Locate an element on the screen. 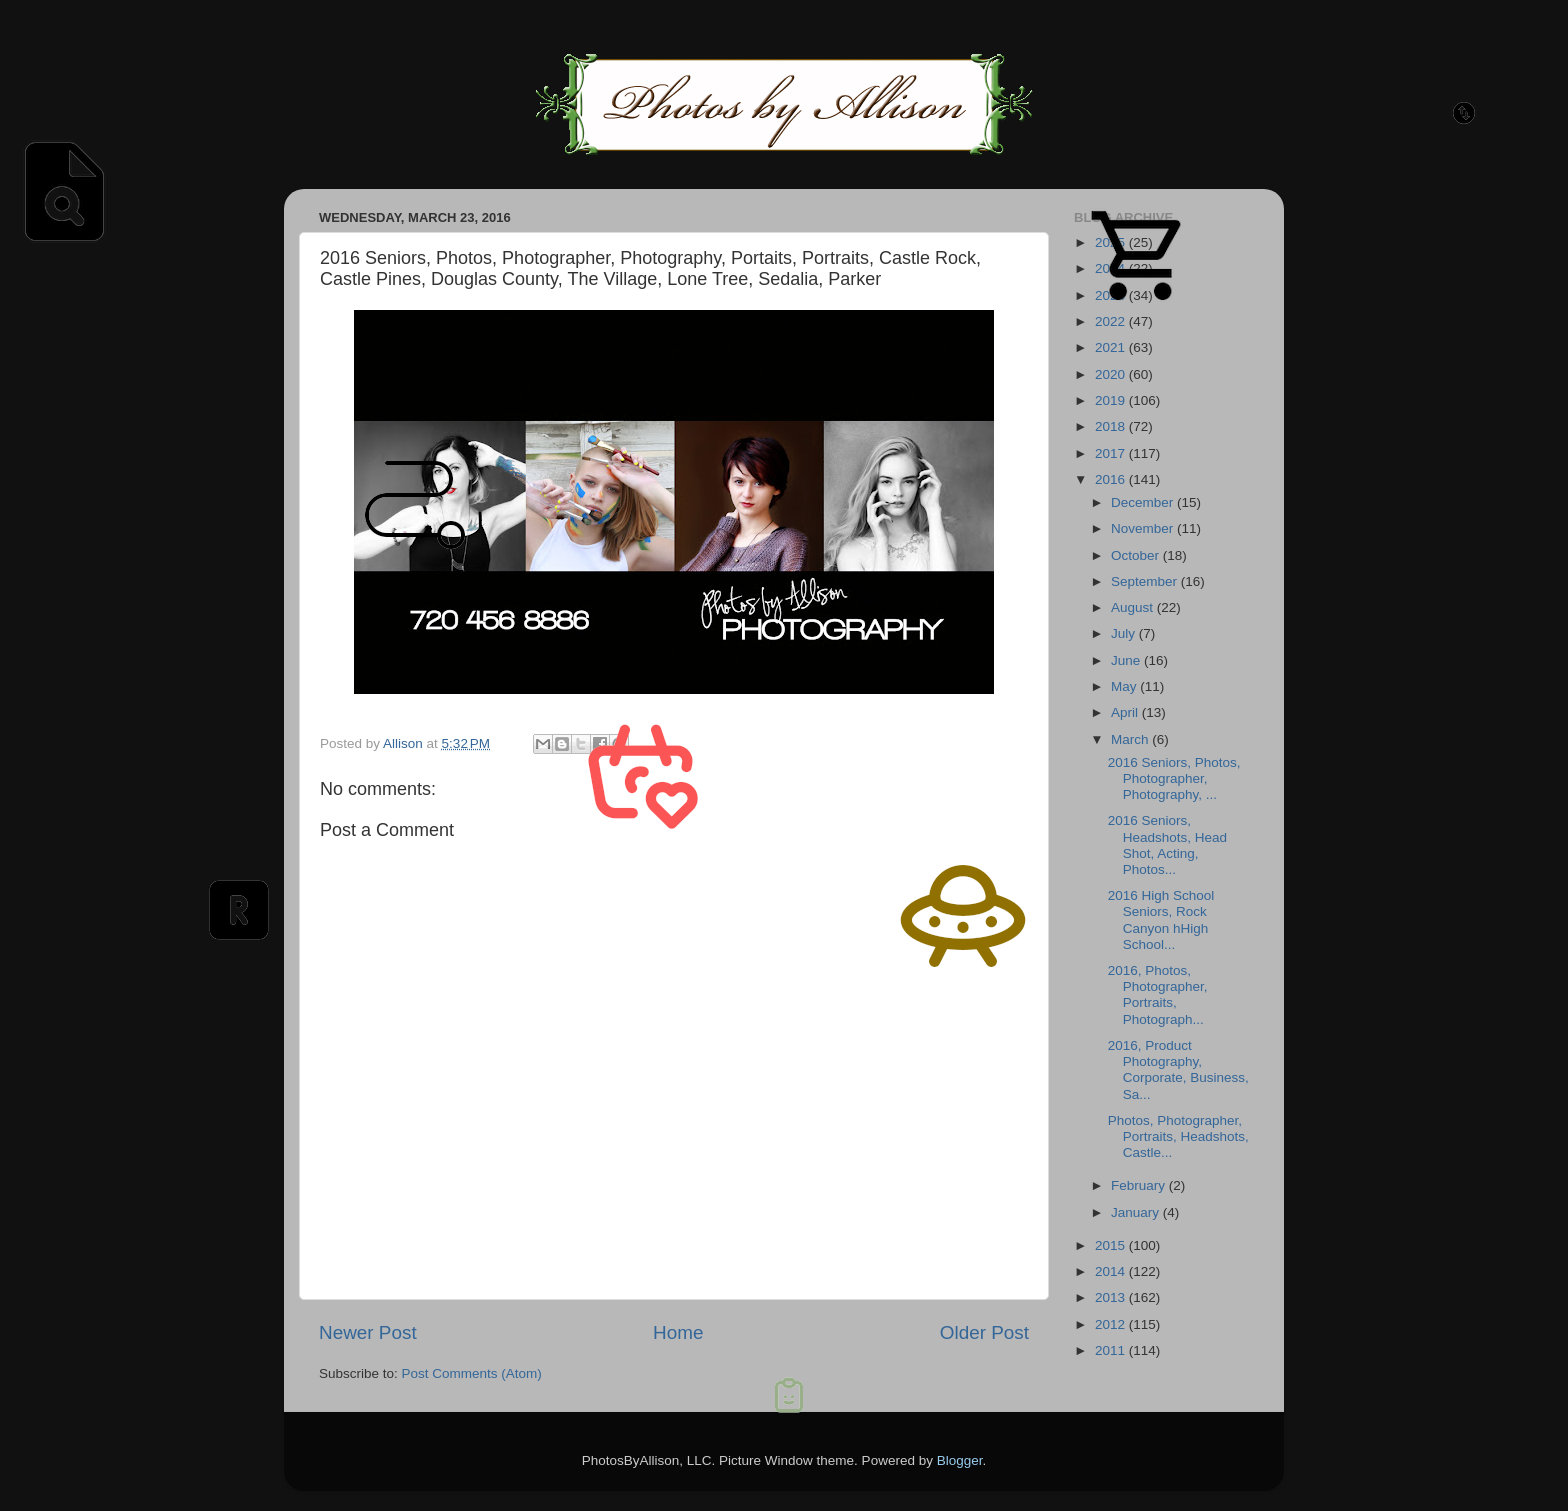  add item to favorites or wishlist is located at coordinates (640, 771).